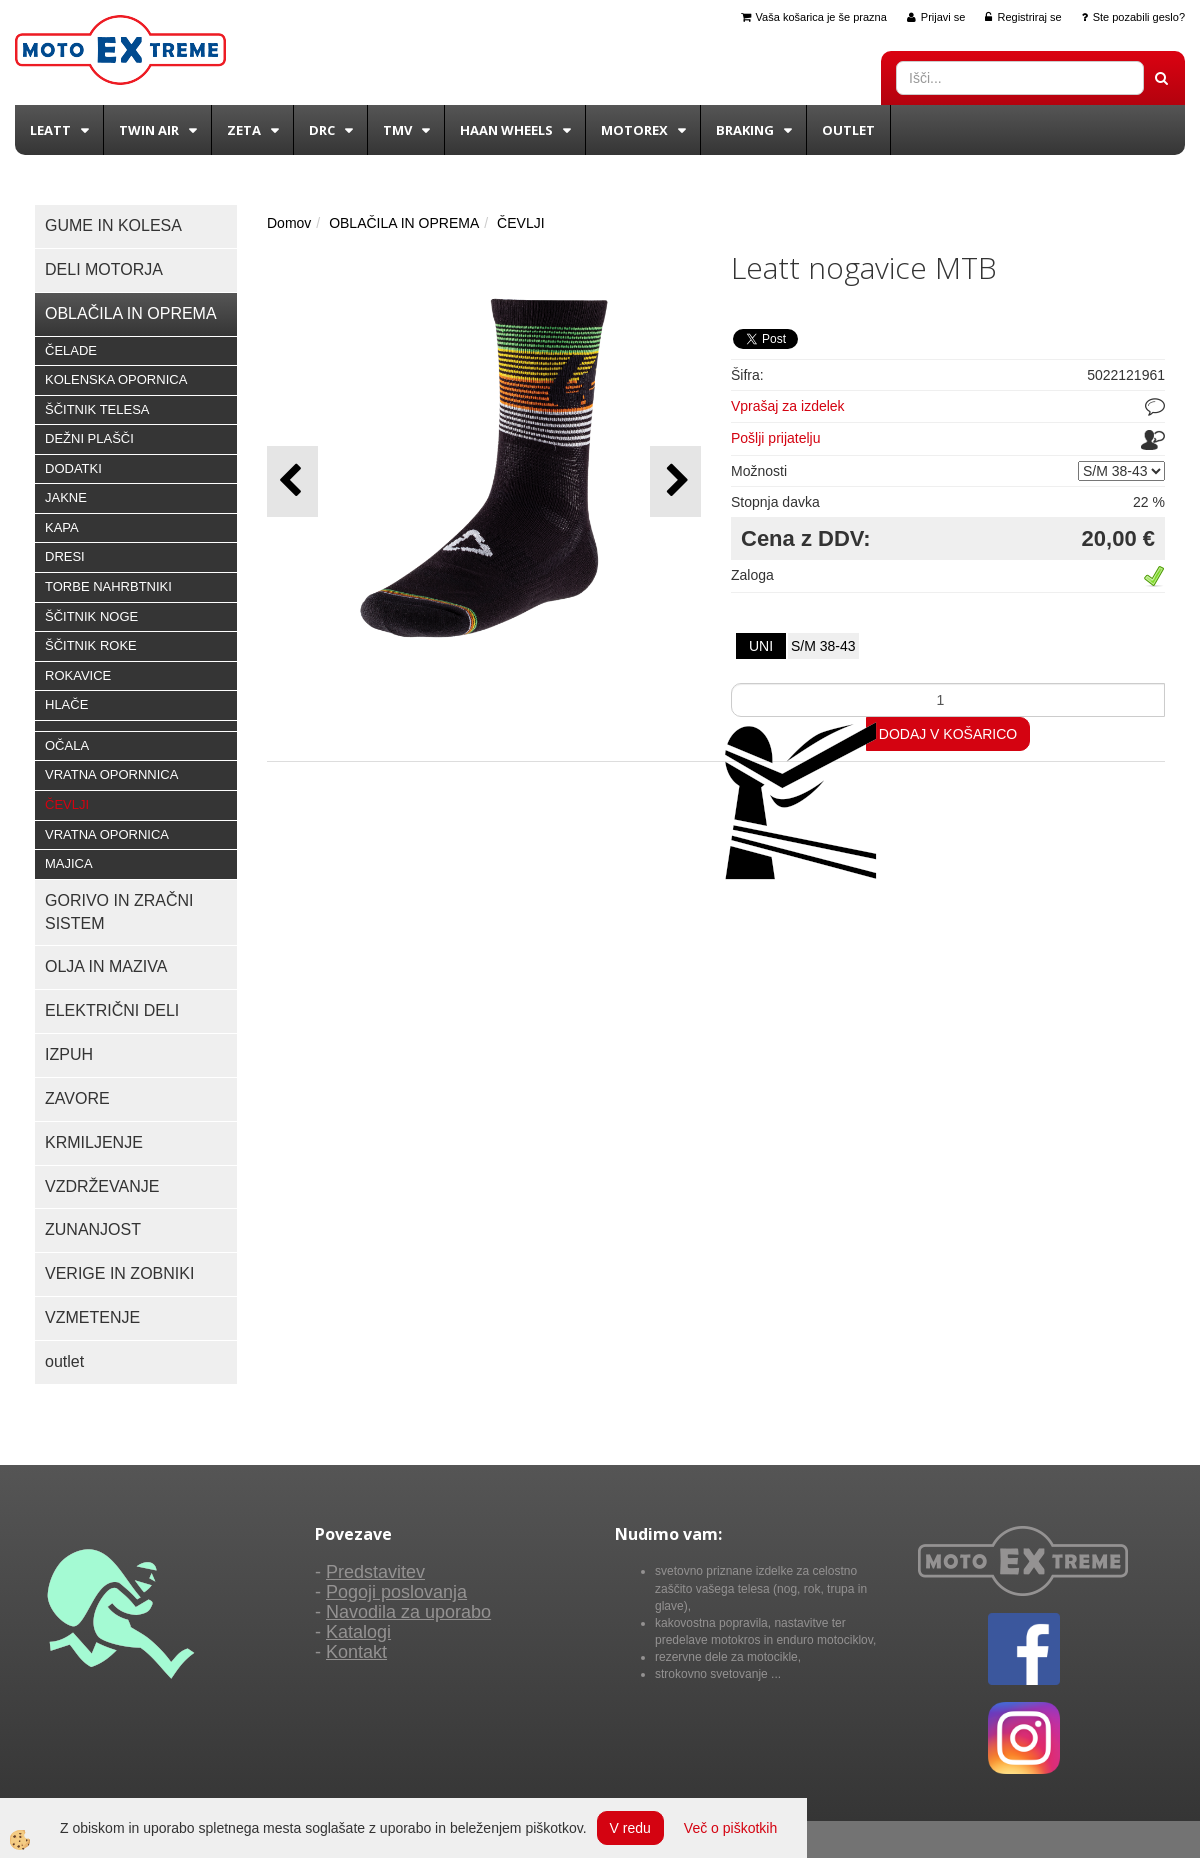  I want to click on lock picking skill or ability in a game, so click(798, 802).